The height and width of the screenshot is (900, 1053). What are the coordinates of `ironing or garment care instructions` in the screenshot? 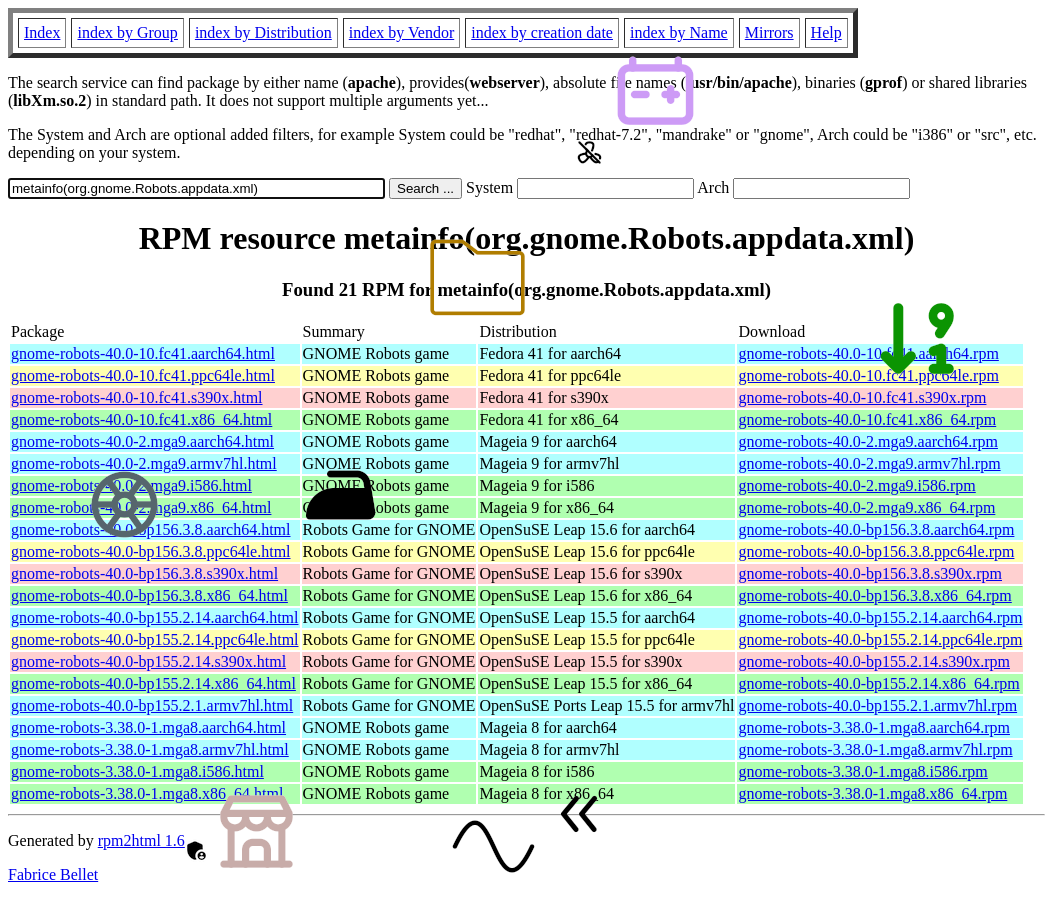 It's located at (341, 495).